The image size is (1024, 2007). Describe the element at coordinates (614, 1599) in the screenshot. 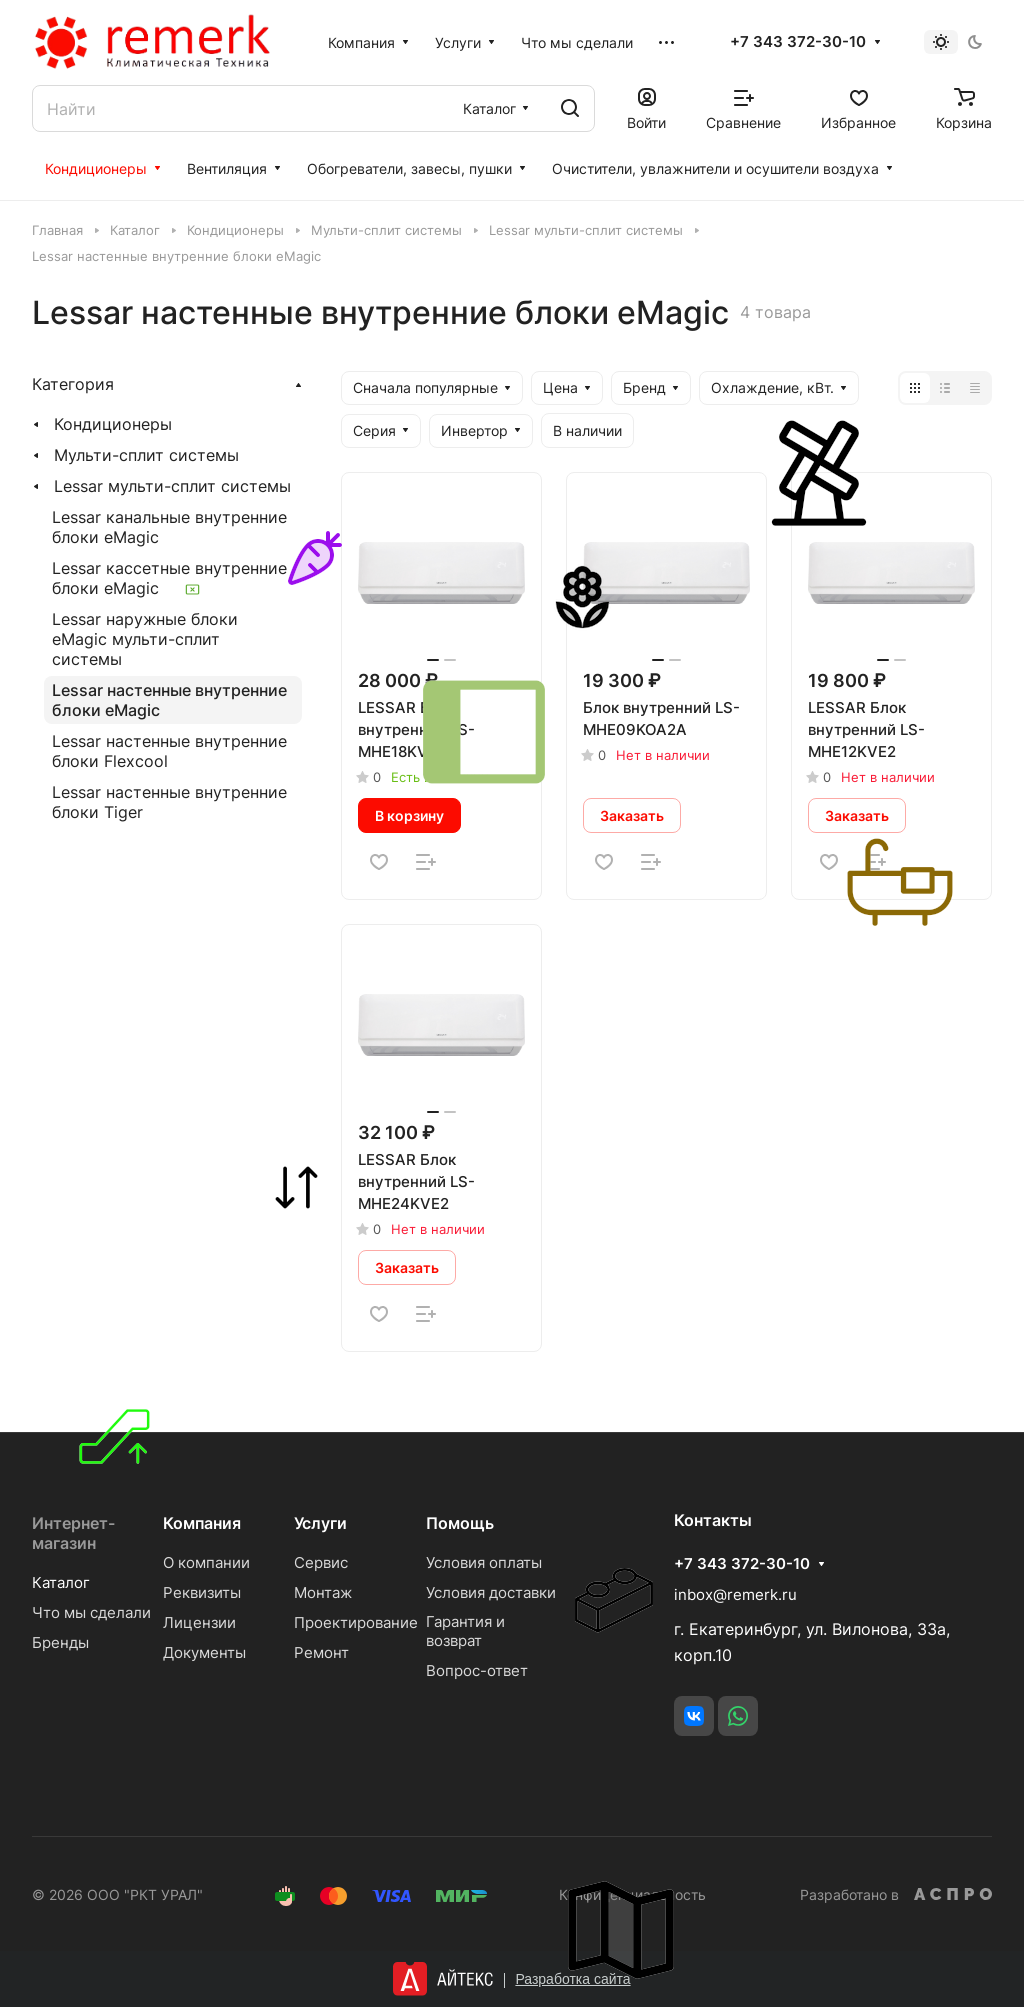

I see `access building blocks or modular components` at that location.